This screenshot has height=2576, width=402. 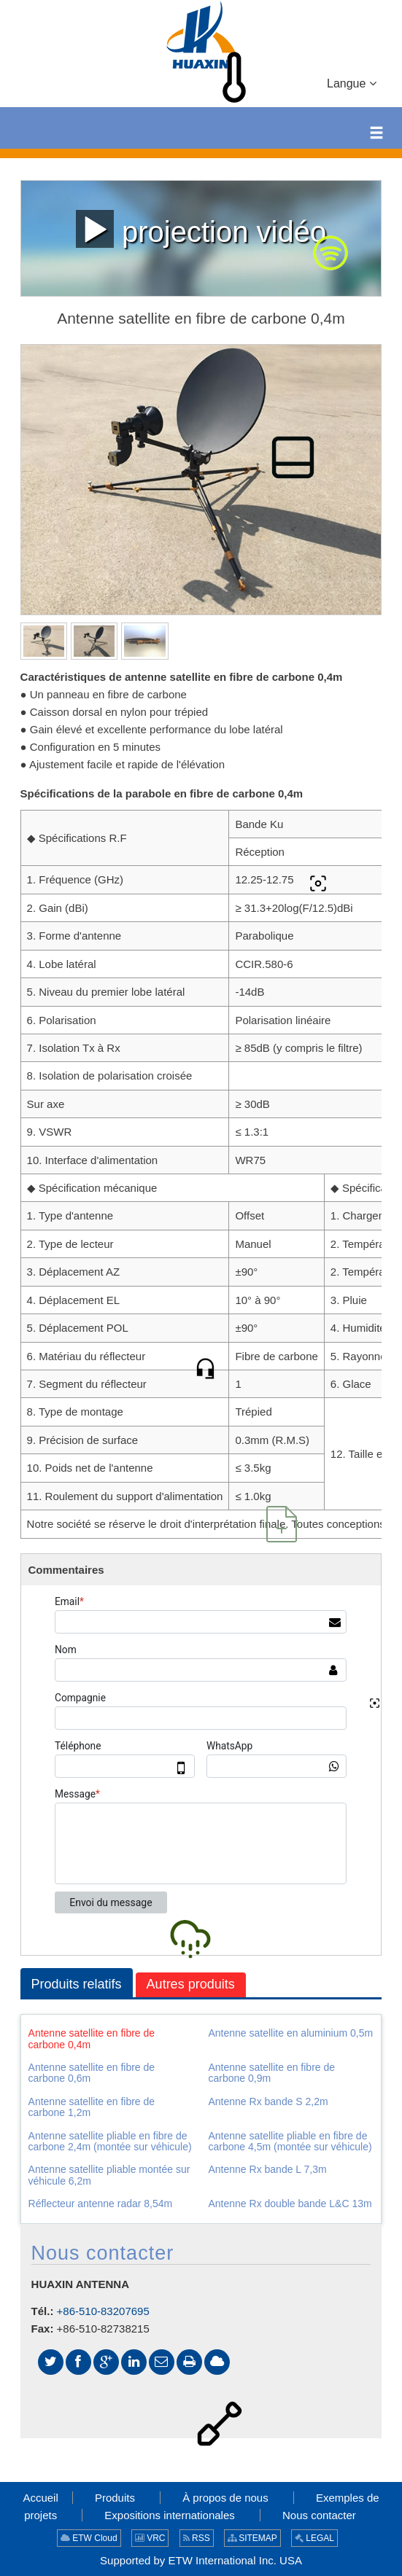 I want to click on view current temperature reading, so click(x=234, y=77).